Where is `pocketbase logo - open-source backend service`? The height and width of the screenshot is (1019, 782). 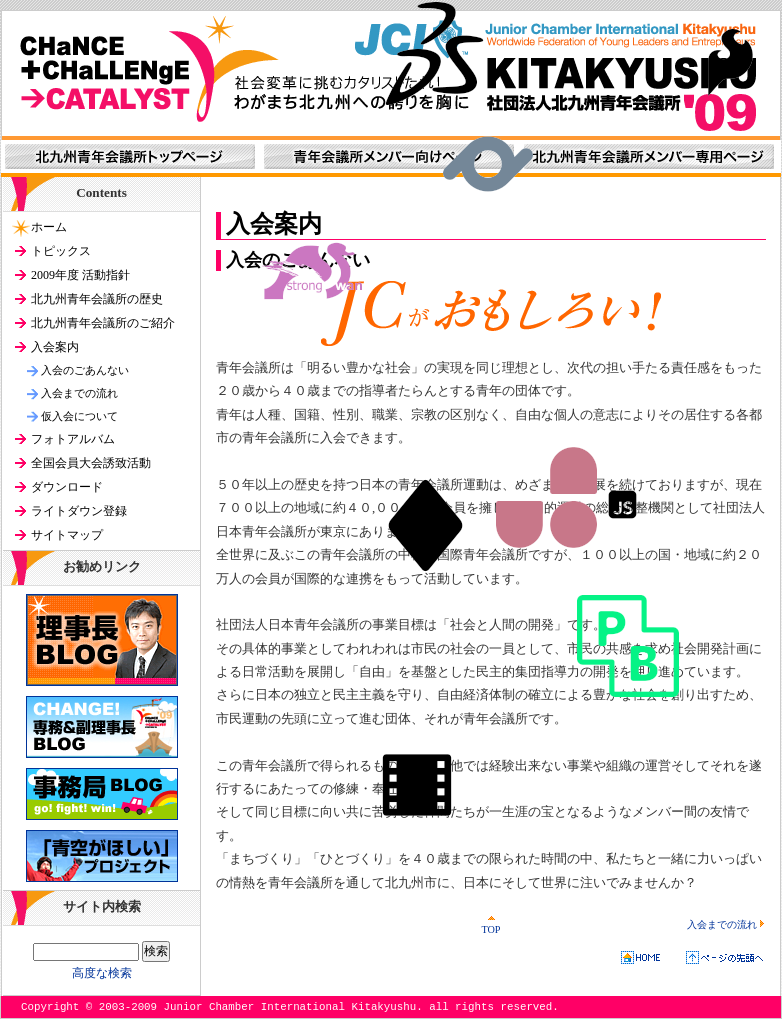 pocketbase logo - open-source backend service is located at coordinates (628, 646).